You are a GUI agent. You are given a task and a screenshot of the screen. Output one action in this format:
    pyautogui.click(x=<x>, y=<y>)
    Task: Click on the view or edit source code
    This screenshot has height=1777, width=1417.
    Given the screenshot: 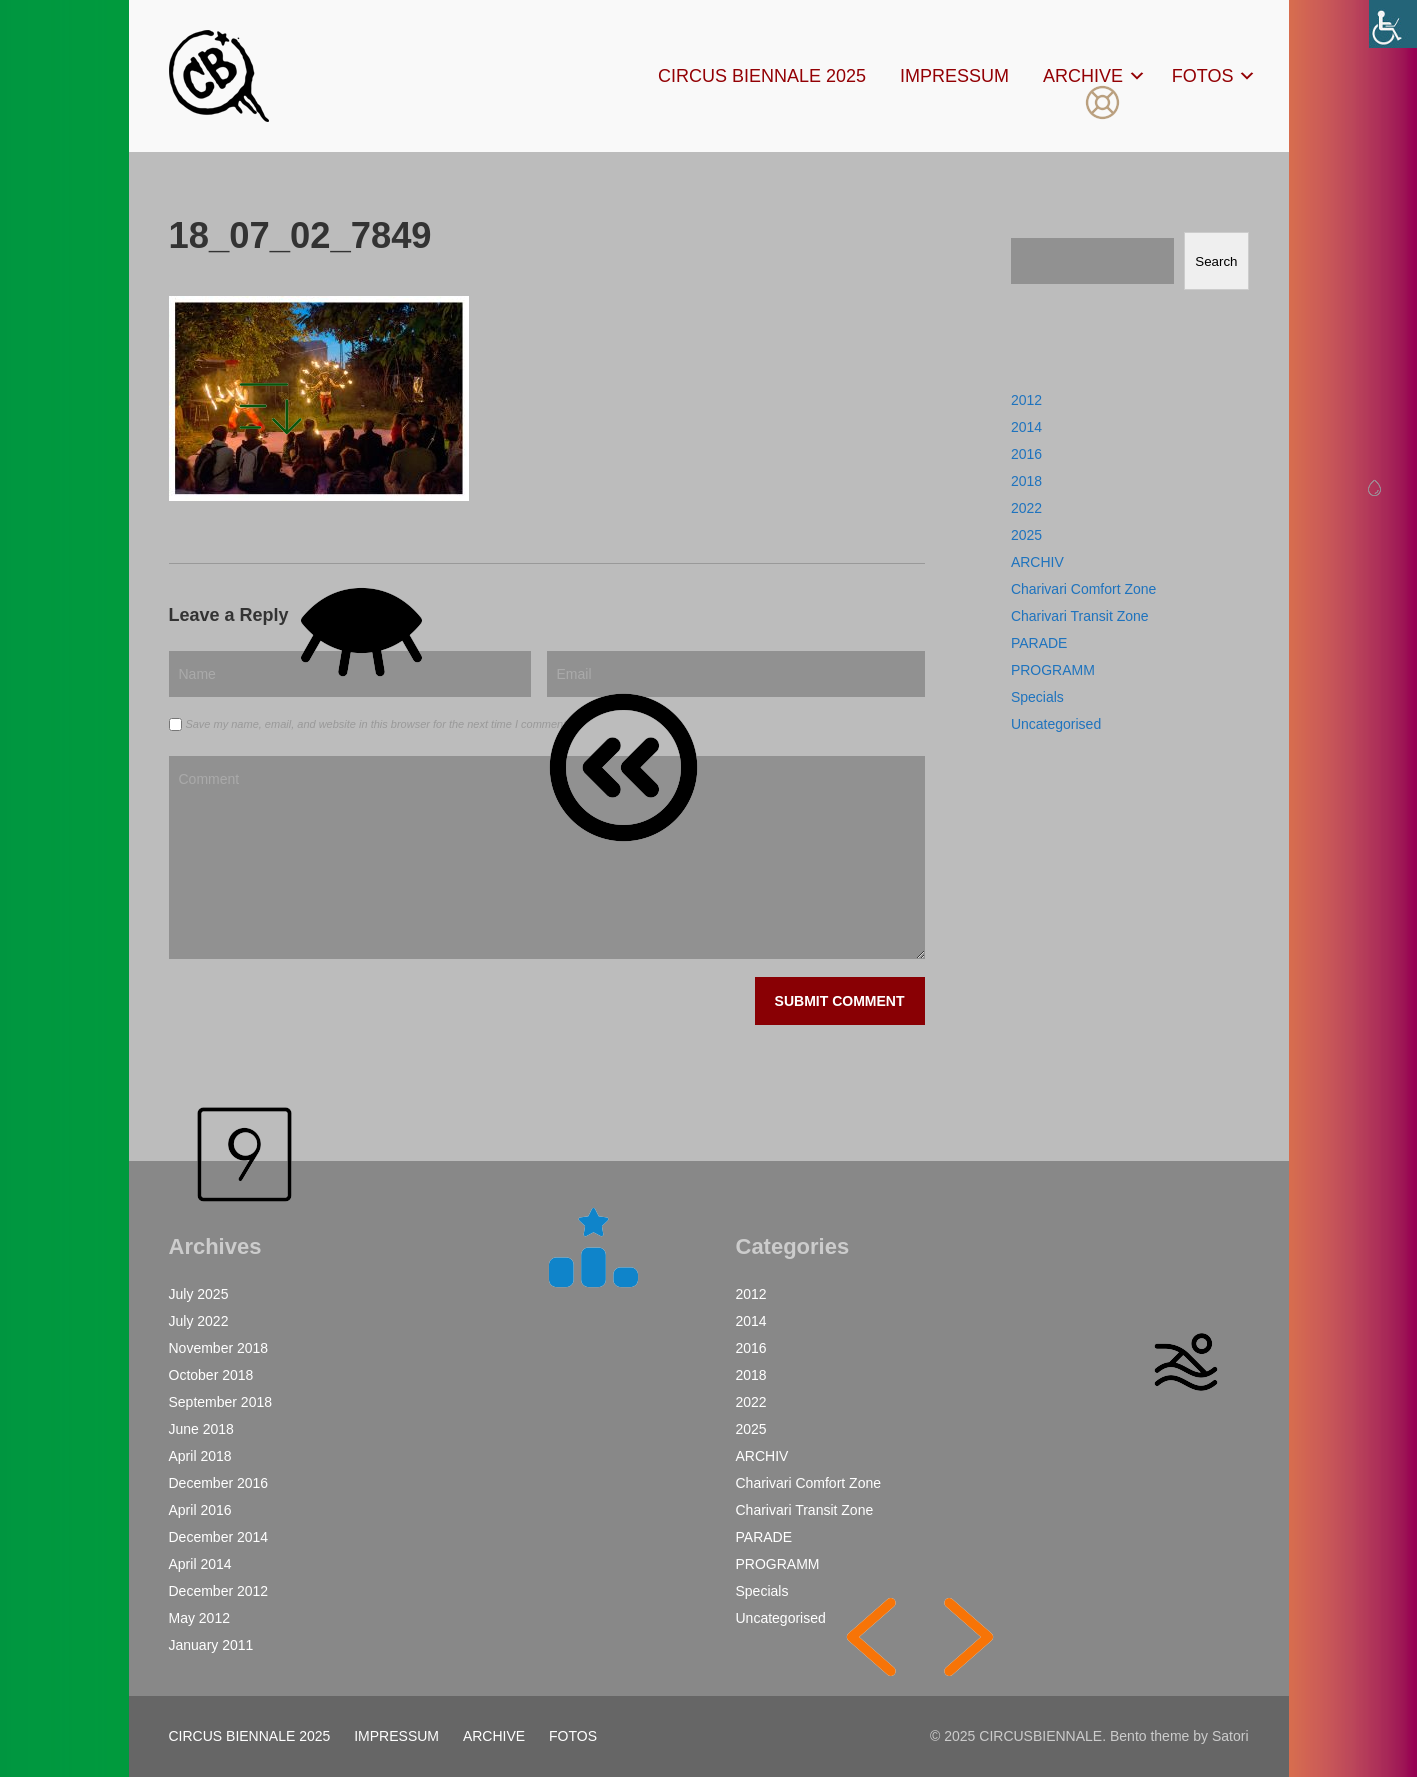 What is the action you would take?
    pyautogui.click(x=920, y=1637)
    